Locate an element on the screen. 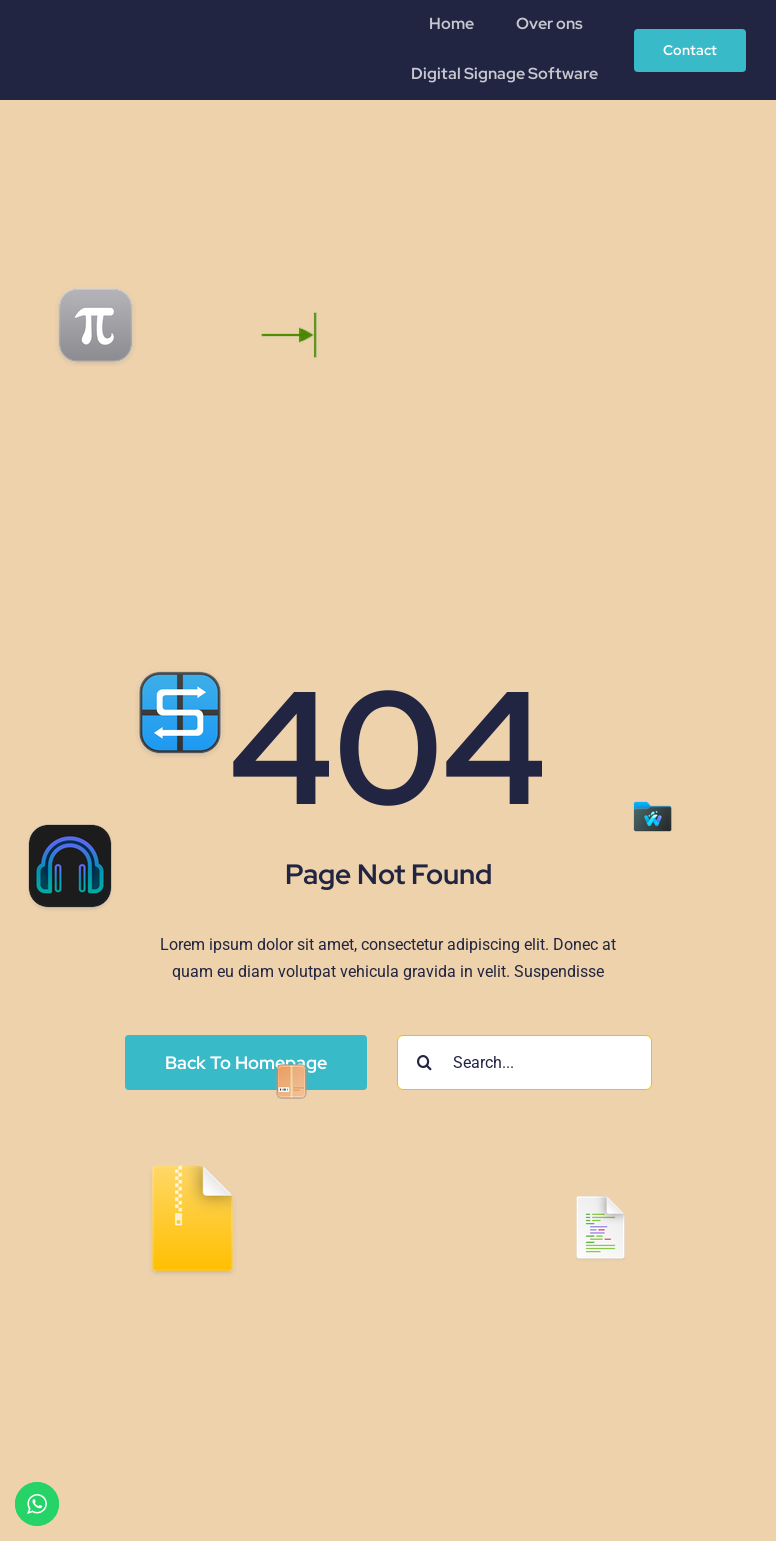 The image size is (776, 1541). open mathematics or calculator app is located at coordinates (95, 326).